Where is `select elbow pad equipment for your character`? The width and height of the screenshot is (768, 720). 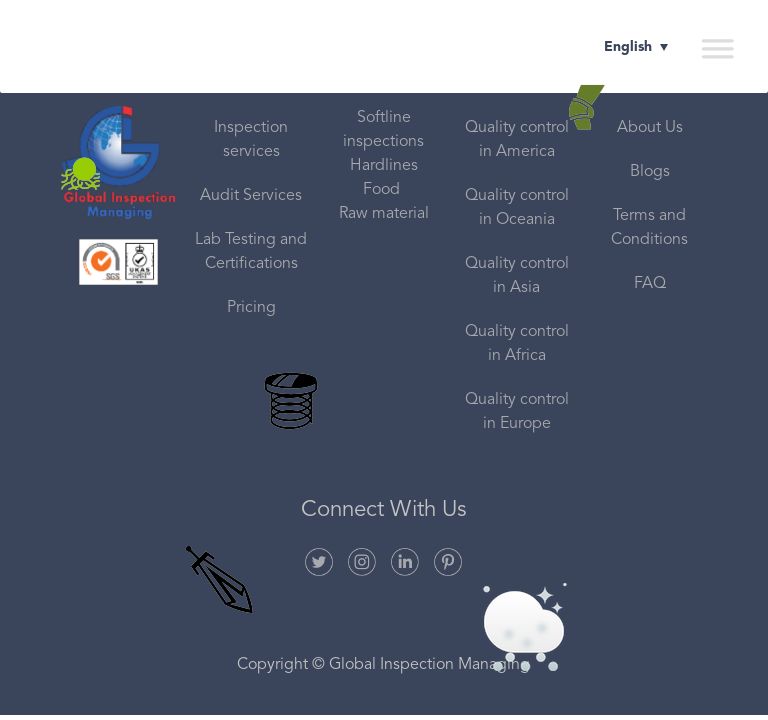 select elbow pad equipment for your character is located at coordinates (583, 107).